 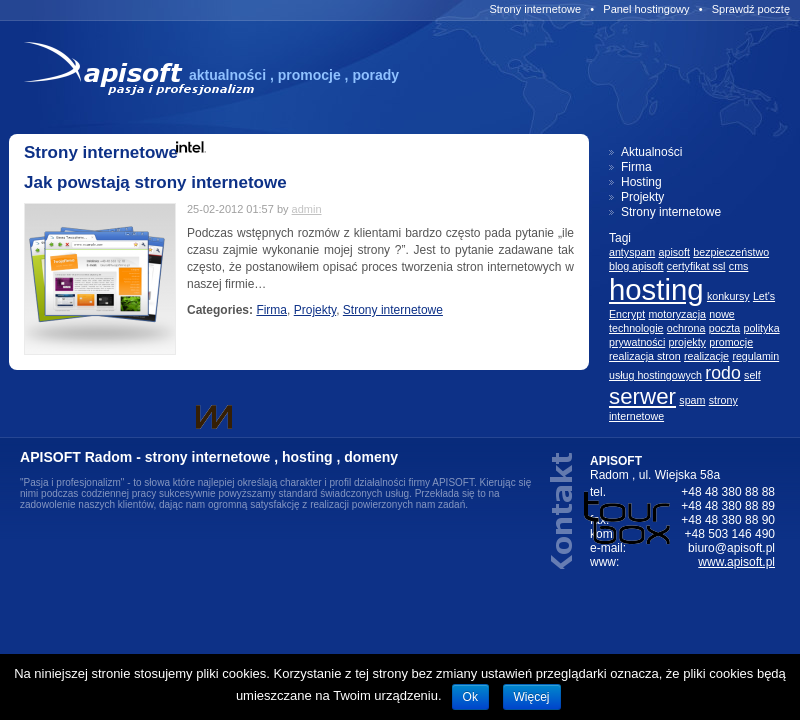 What do you see at coordinates (191, 147) in the screenshot?
I see `Intel corporation brand logo` at bounding box center [191, 147].